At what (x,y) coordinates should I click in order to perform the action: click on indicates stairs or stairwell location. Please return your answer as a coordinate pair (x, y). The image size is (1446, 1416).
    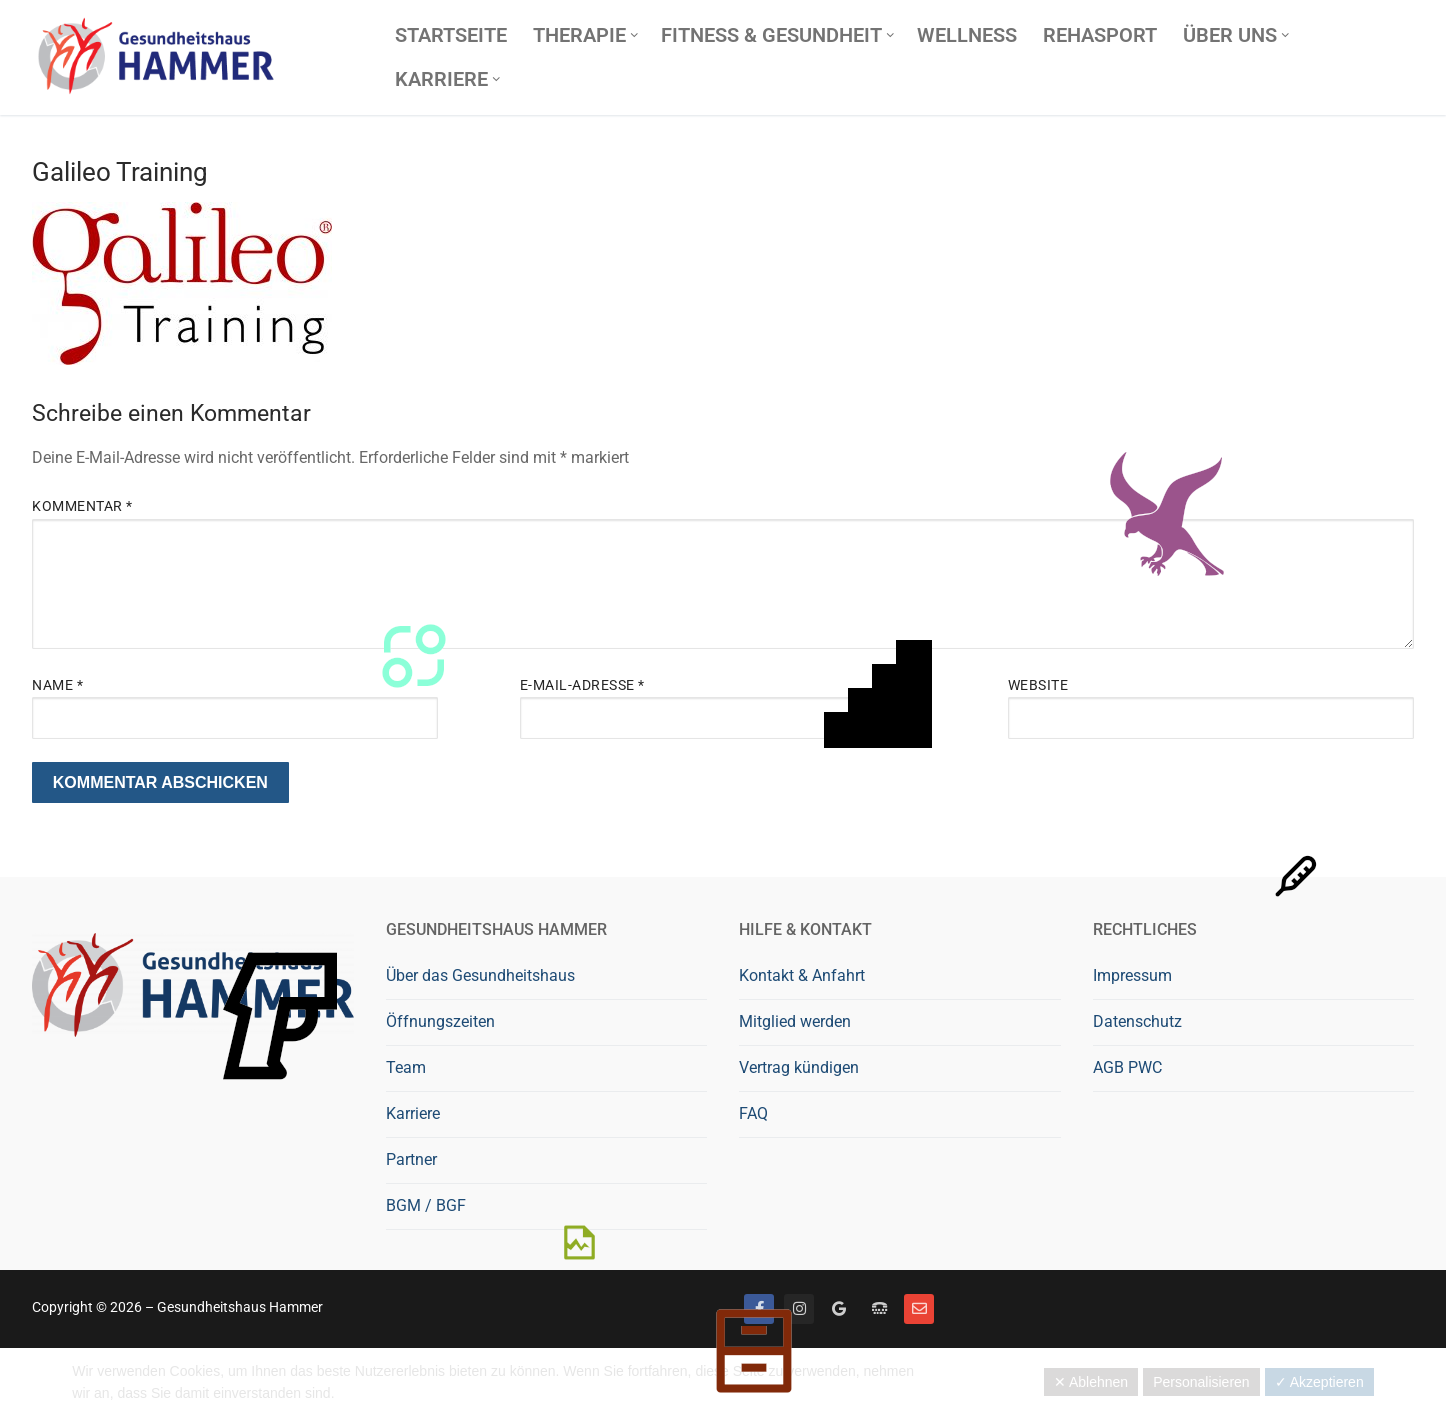
    Looking at the image, I should click on (878, 694).